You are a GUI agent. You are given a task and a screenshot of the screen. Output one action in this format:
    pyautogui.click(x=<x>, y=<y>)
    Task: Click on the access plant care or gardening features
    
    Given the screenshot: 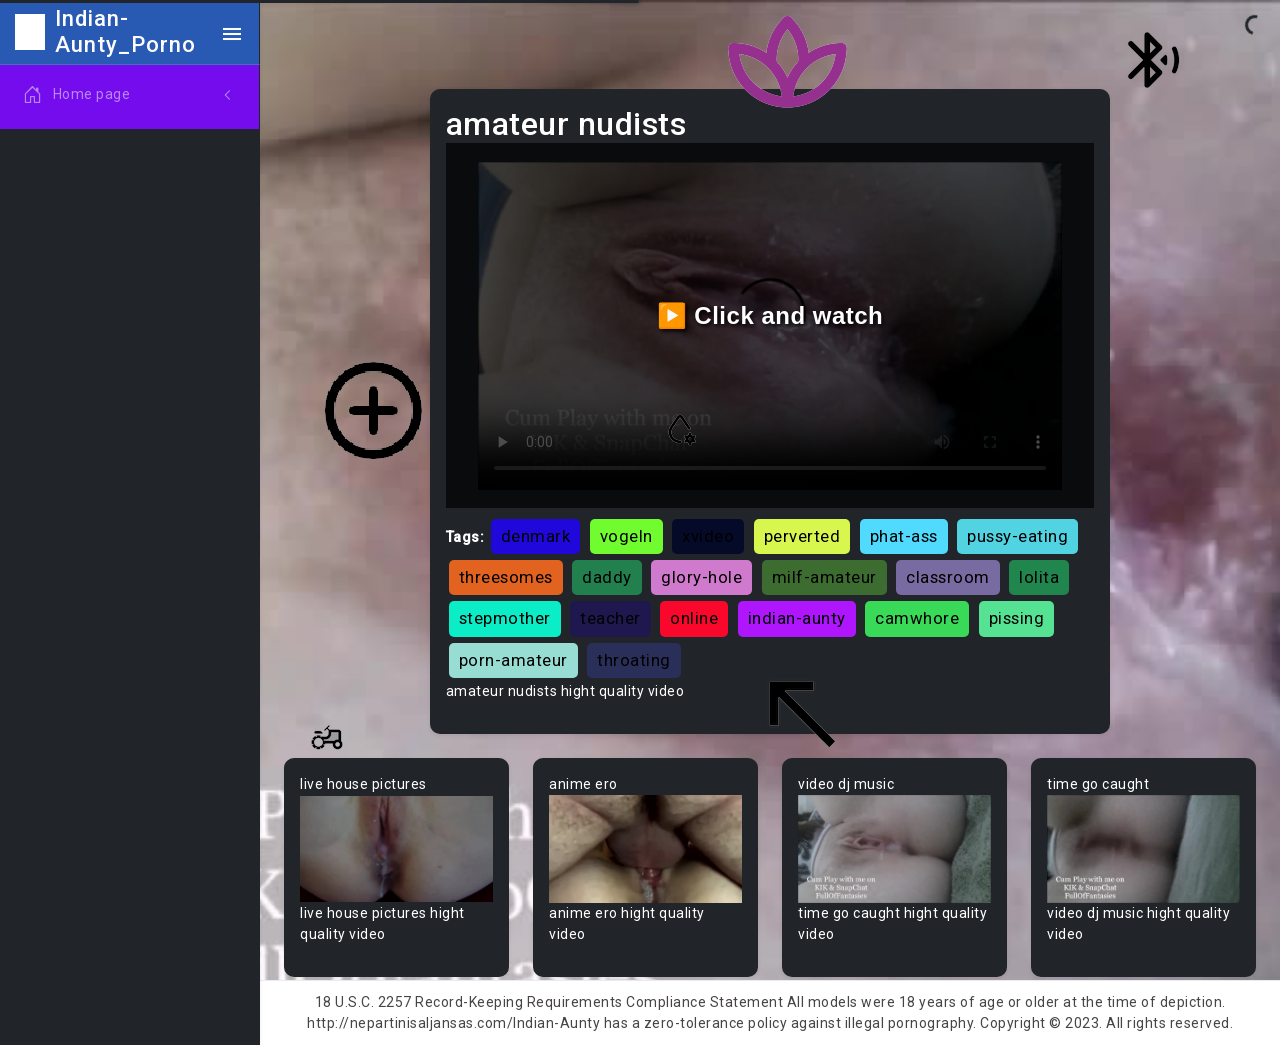 What is the action you would take?
    pyautogui.click(x=787, y=64)
    